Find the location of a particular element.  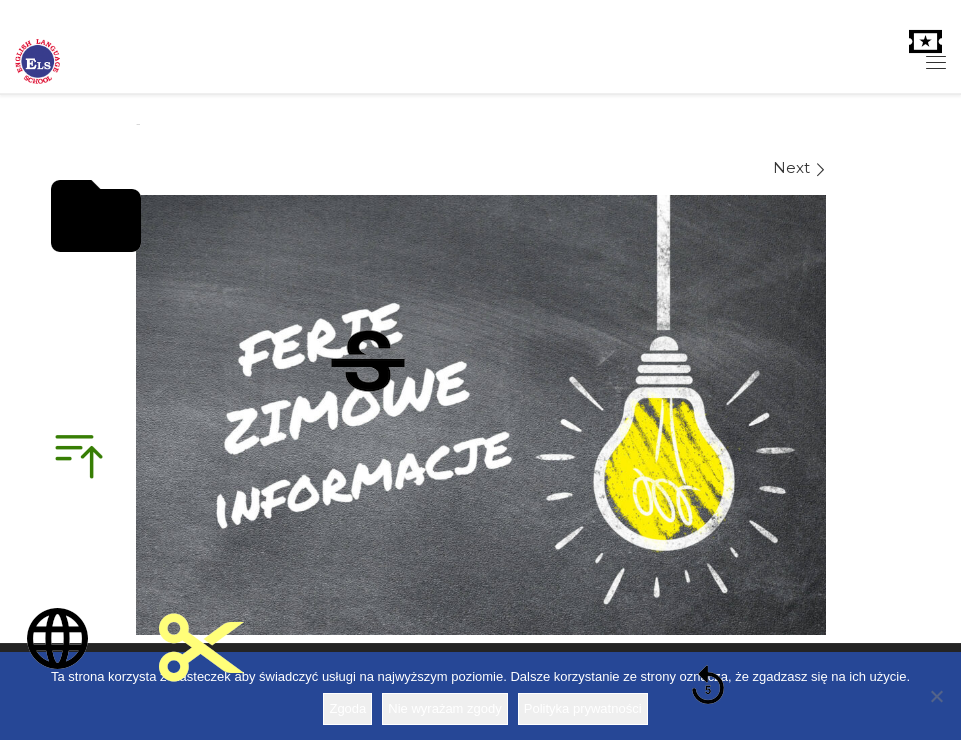

view your tickets or passes is located at coordinates (925, 41).